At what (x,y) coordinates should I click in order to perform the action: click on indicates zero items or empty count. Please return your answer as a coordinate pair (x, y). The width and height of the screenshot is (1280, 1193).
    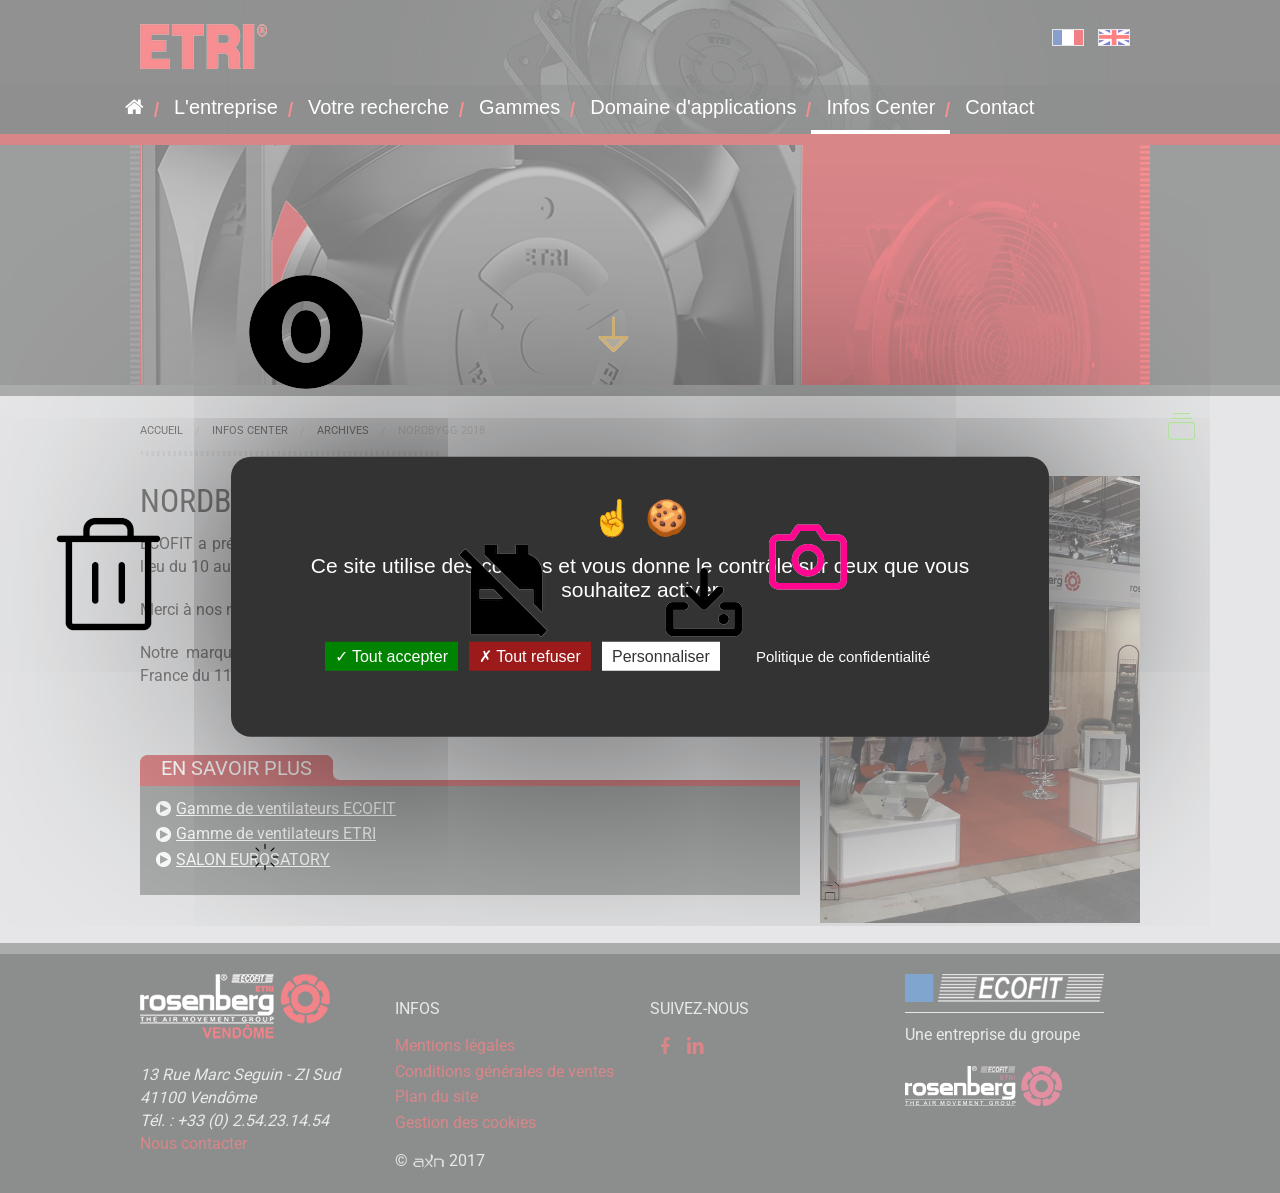
    Looking at the image, I should click on (306, 332).